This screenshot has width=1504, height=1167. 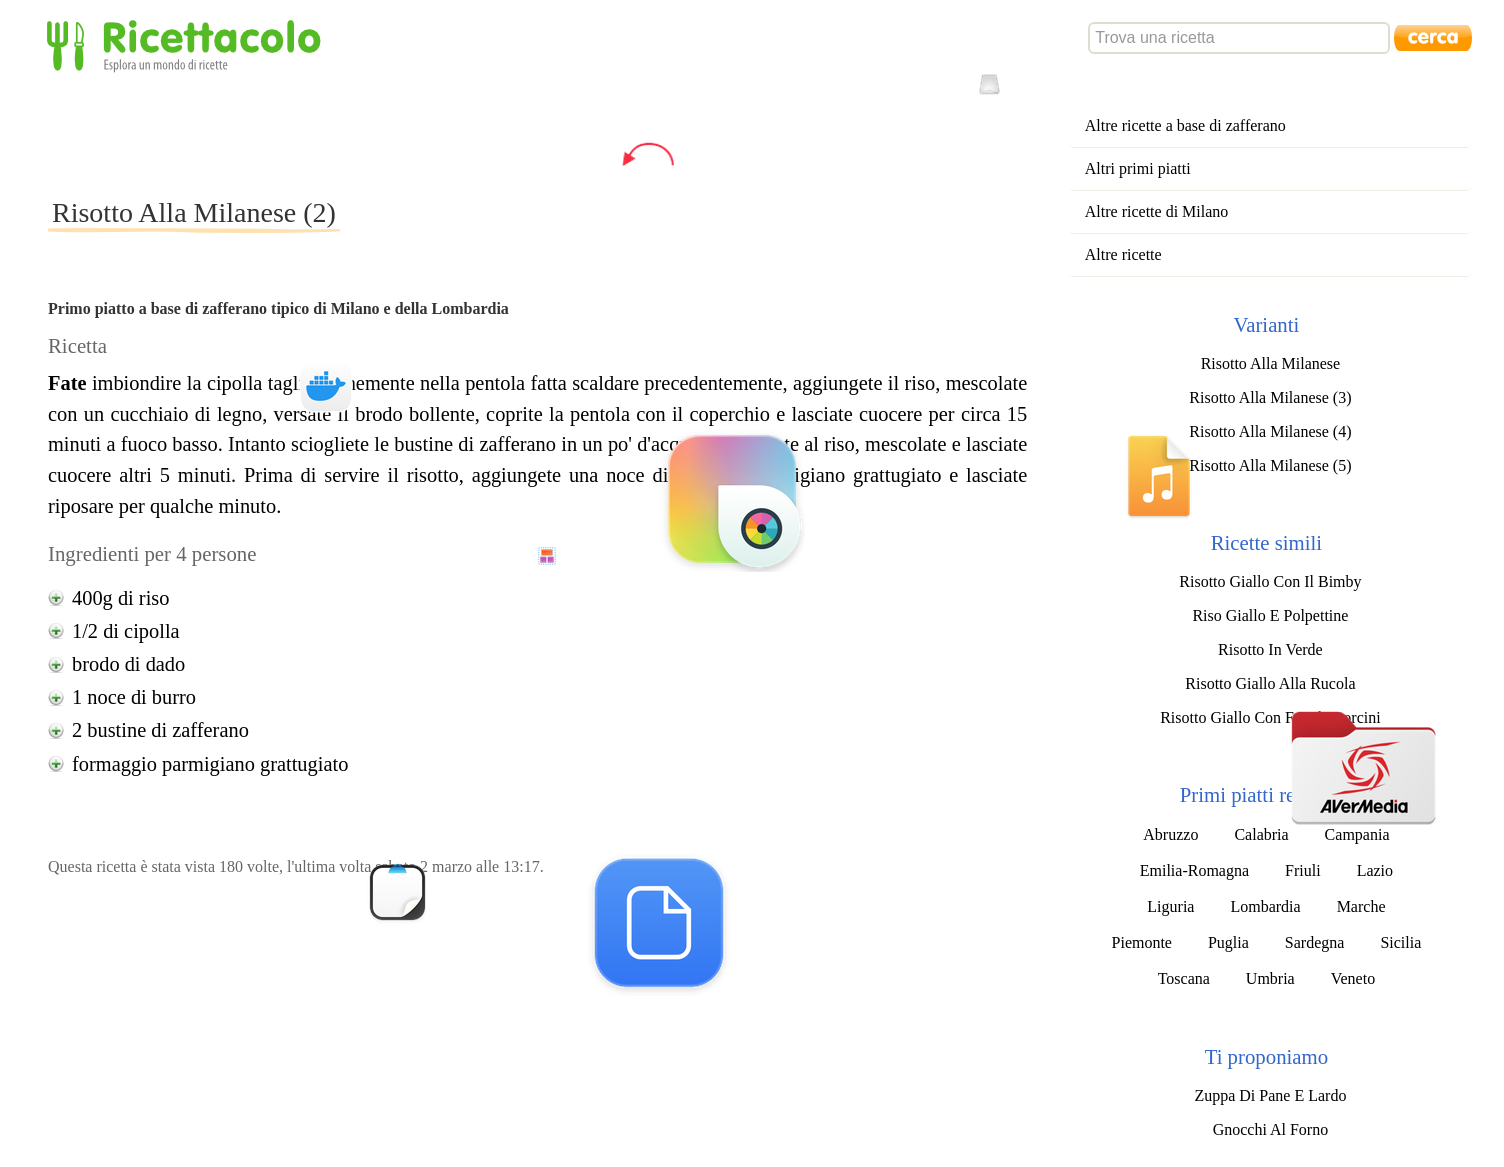 What do you see at coordinates (1159, 476) in the screenshot?
I see `an ogg audio file` at bounding box center [1159, 476].